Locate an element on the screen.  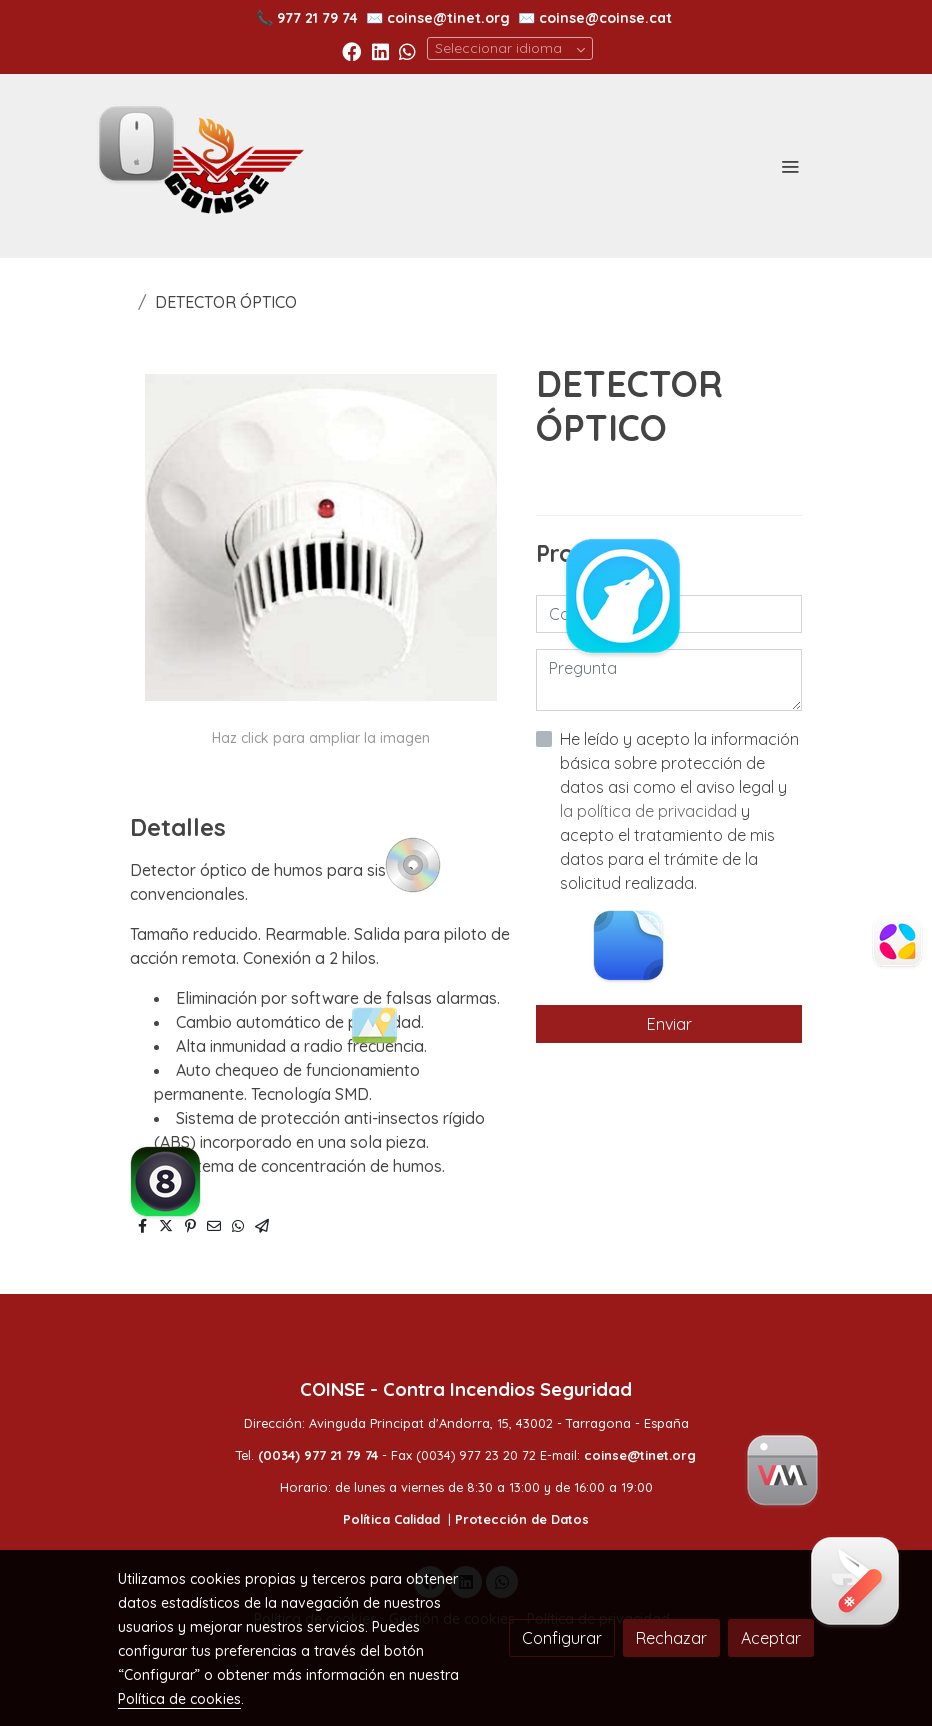
open AppFlowy app is located at coordinates (897, 941).